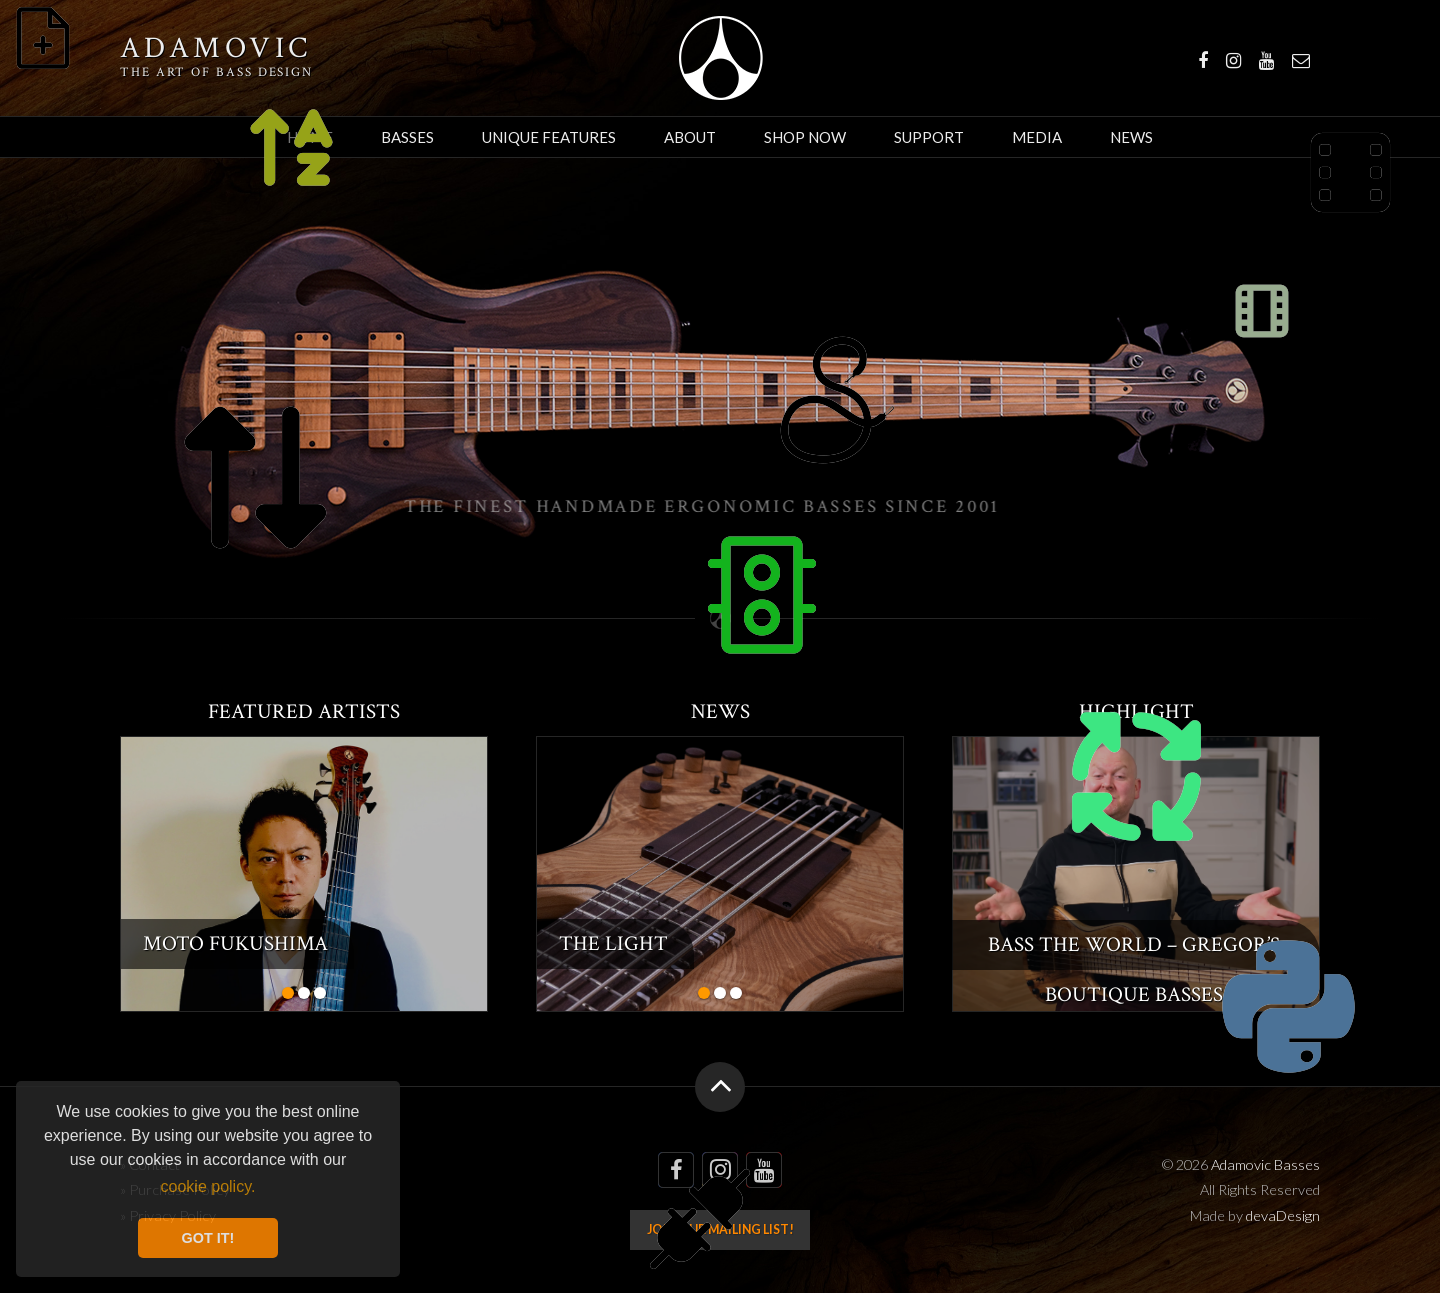  I want to click on view traffic conditions, so click(762, 595).